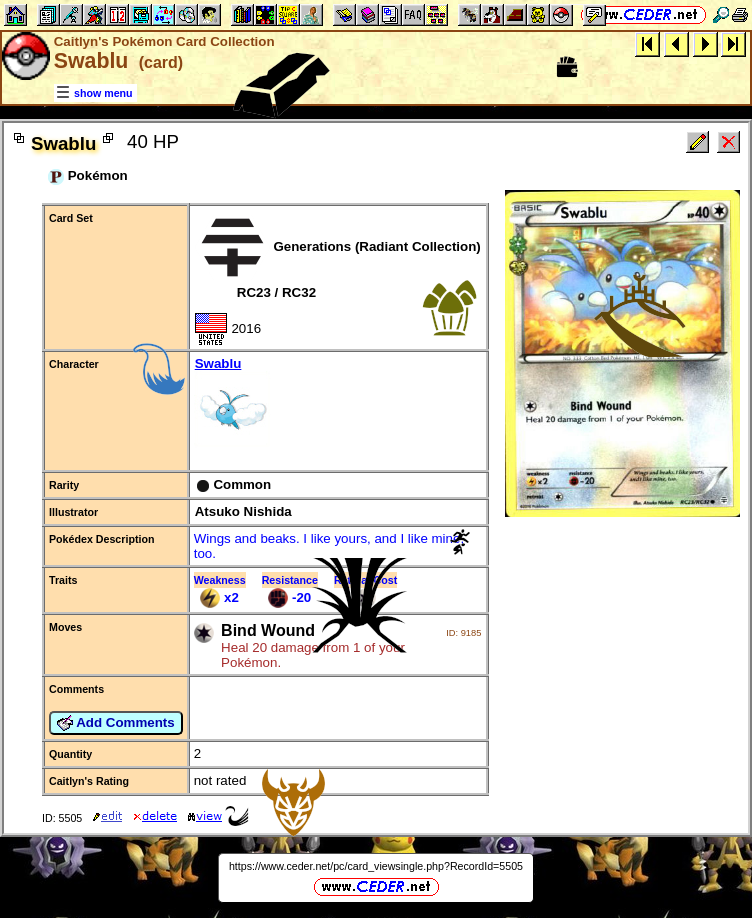 Image resolution: width=752 pixels, height=918 pixels. What do you see at coordinates (639, 313) in the screenshot?
I see `view fortified settlement or stronghold location` at bounding box center [639, 313].